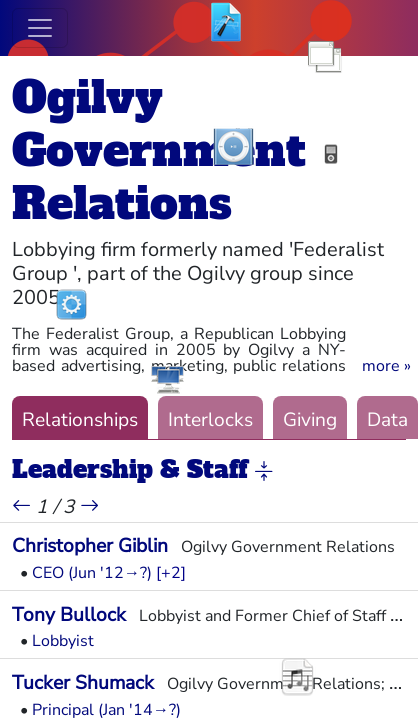  I want to click on an iMelody audio file, so click(297, 676).